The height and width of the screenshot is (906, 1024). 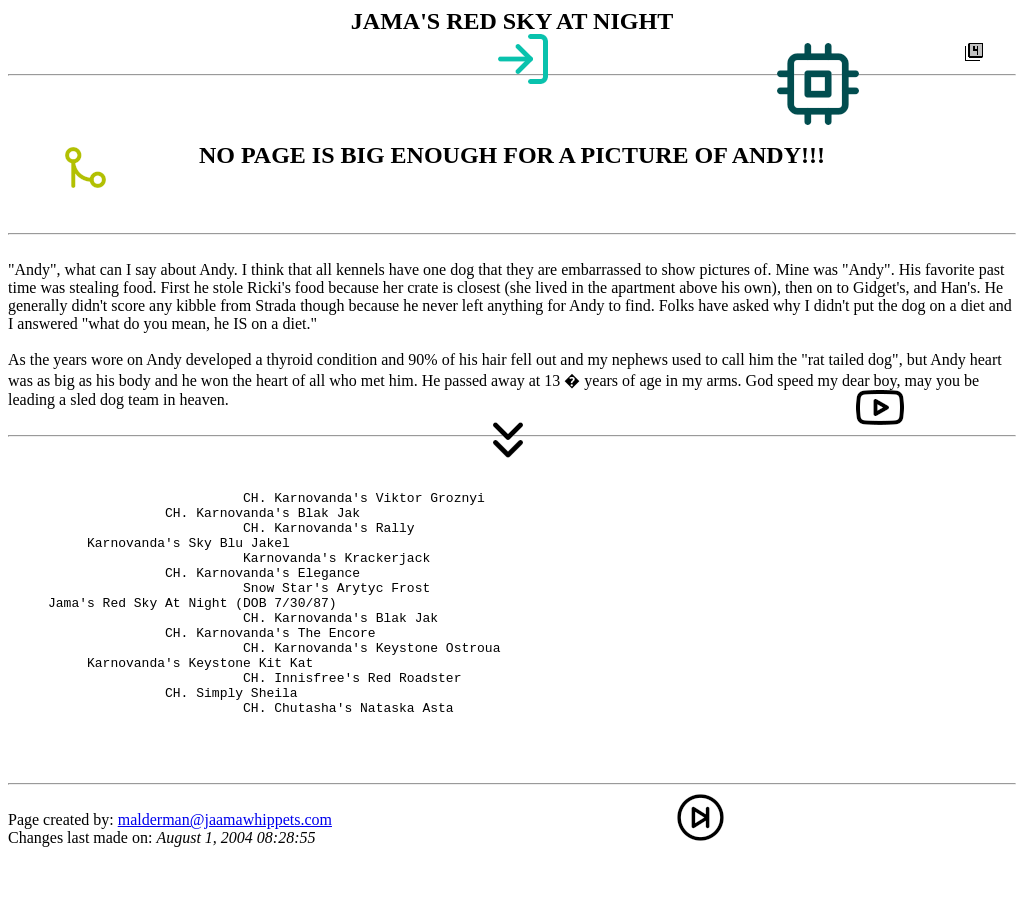 I want to click on select 4 images or items, so click(x=974, y=52).